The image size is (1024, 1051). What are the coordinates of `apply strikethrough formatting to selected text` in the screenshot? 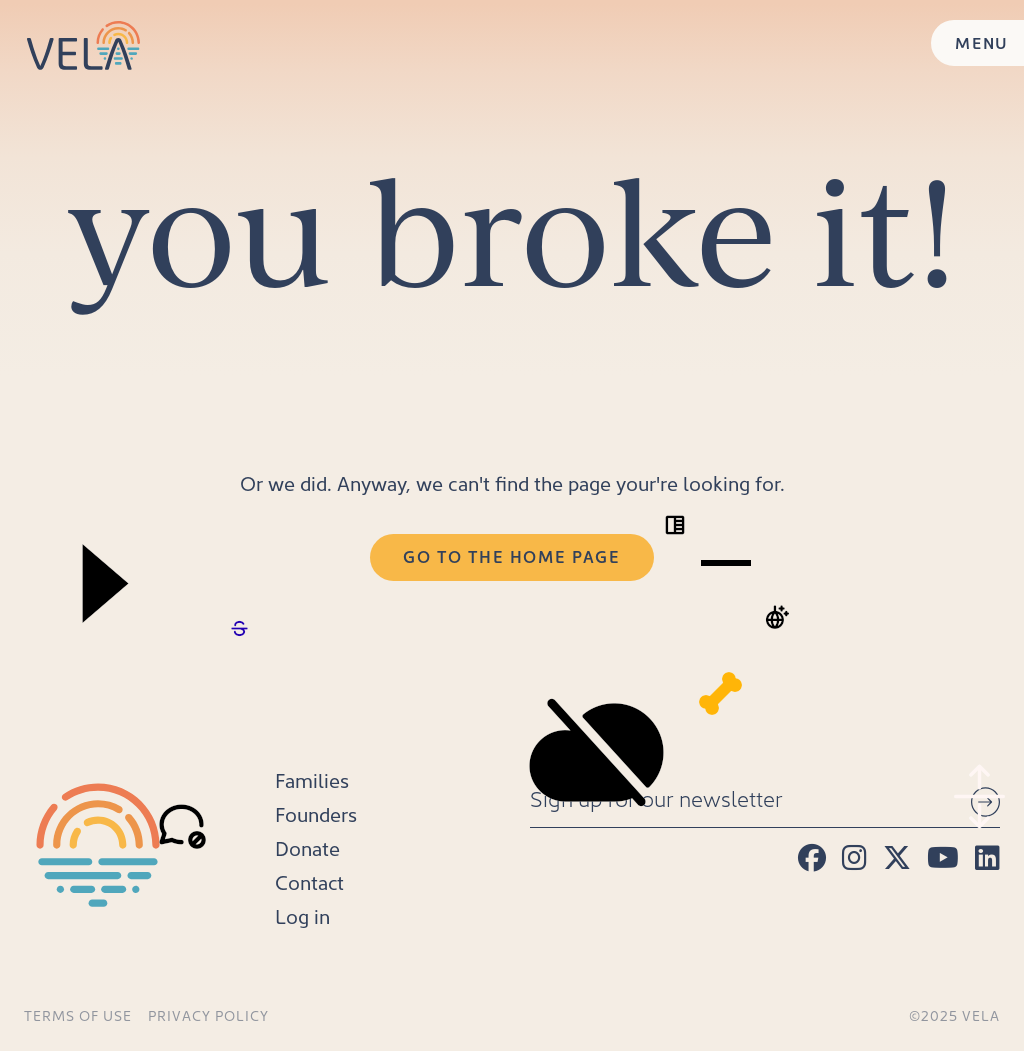 It's located at (239, 628).